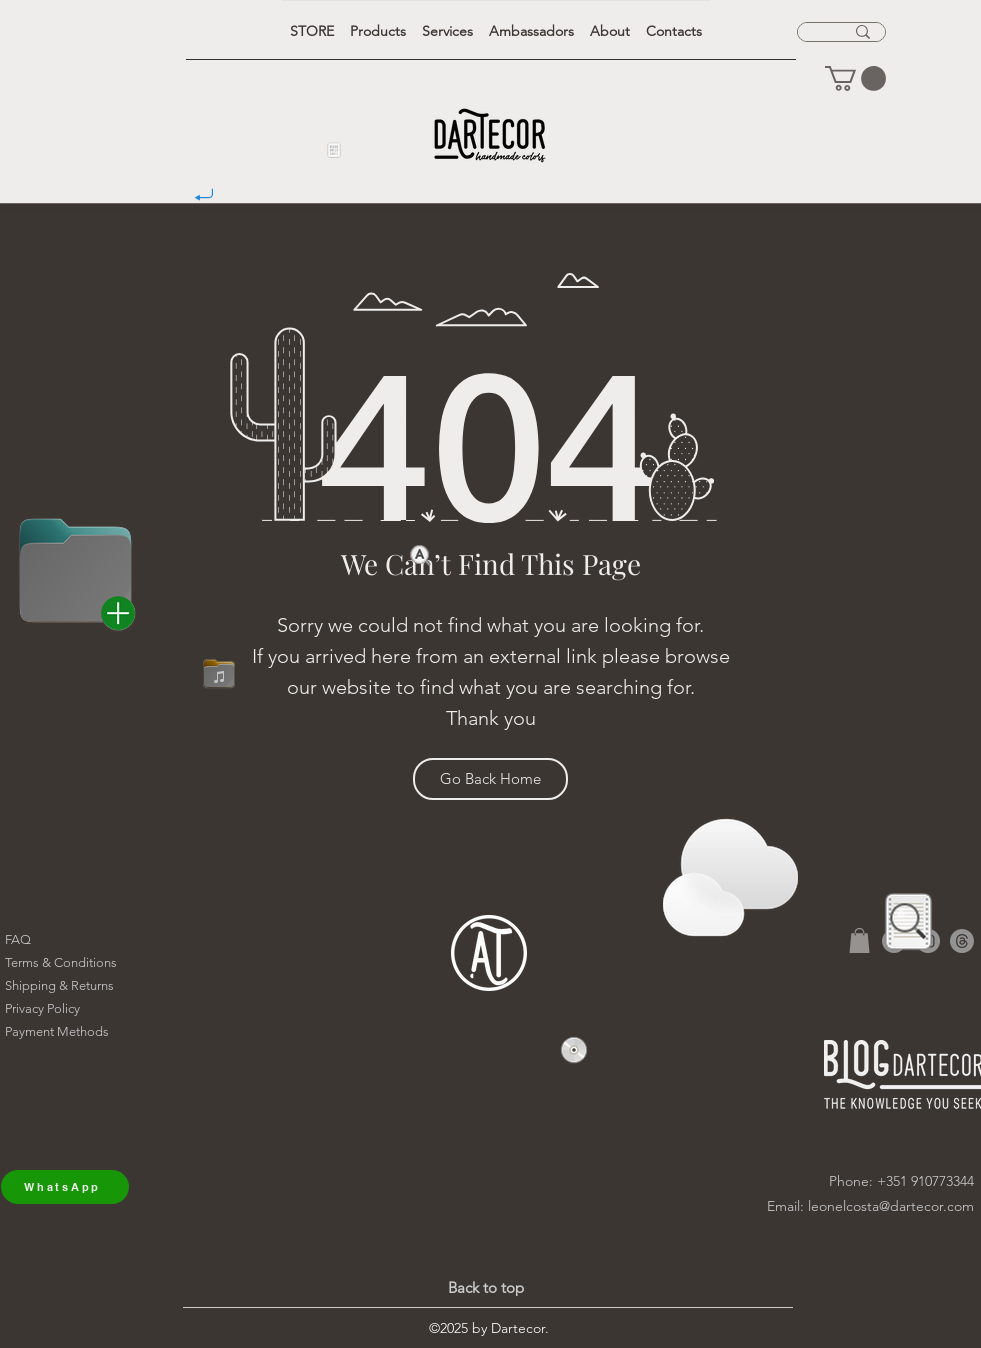  I want to click on indicates cloudy weather conditions, so click(730, 877).